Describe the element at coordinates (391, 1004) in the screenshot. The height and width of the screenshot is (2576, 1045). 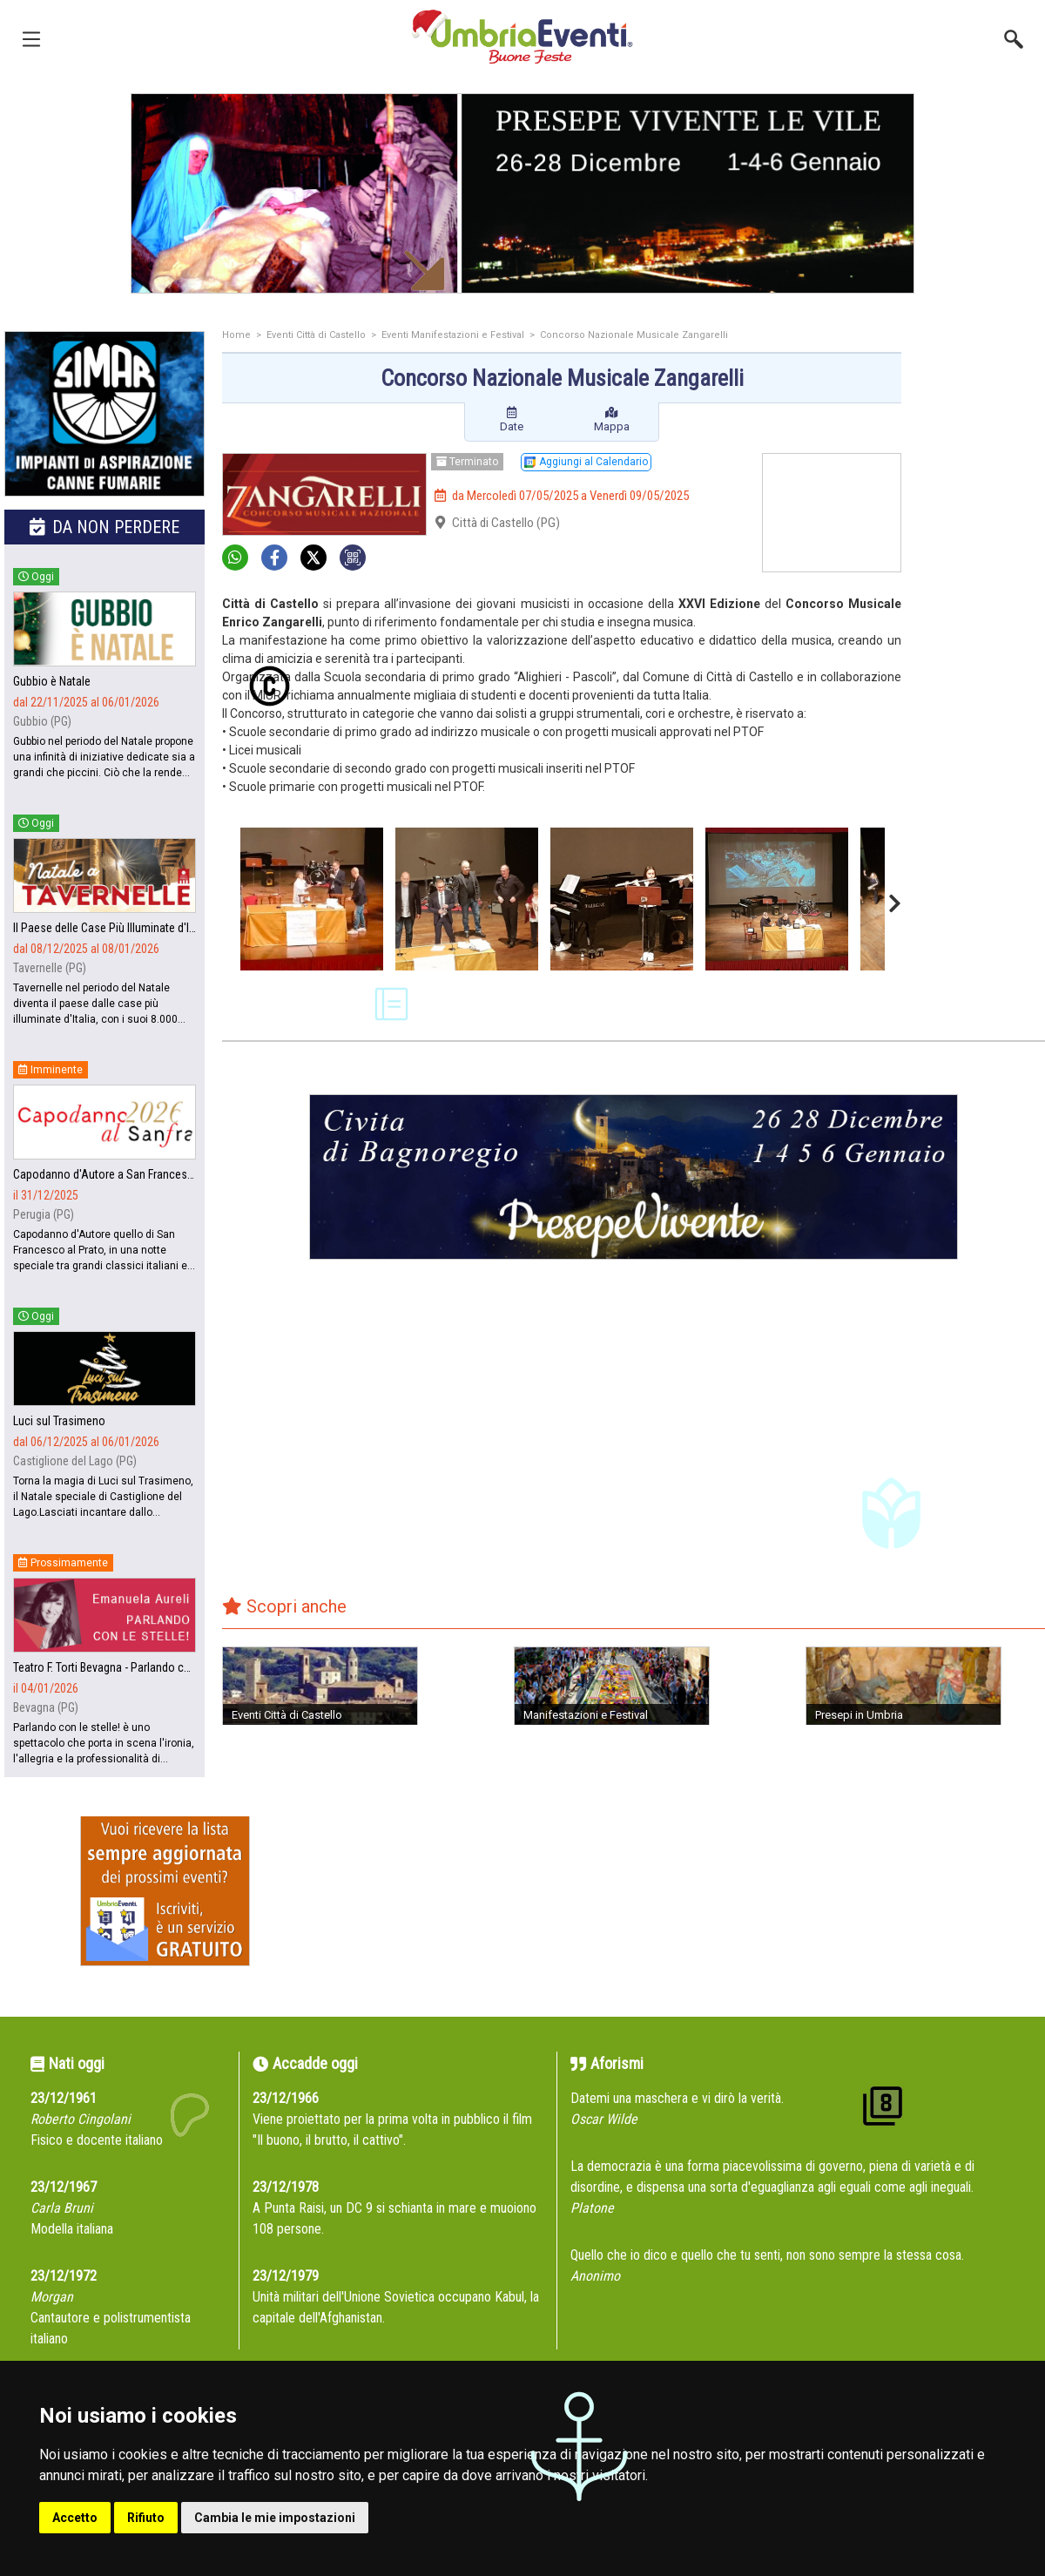
I see `open your notebook or notes` at that location.